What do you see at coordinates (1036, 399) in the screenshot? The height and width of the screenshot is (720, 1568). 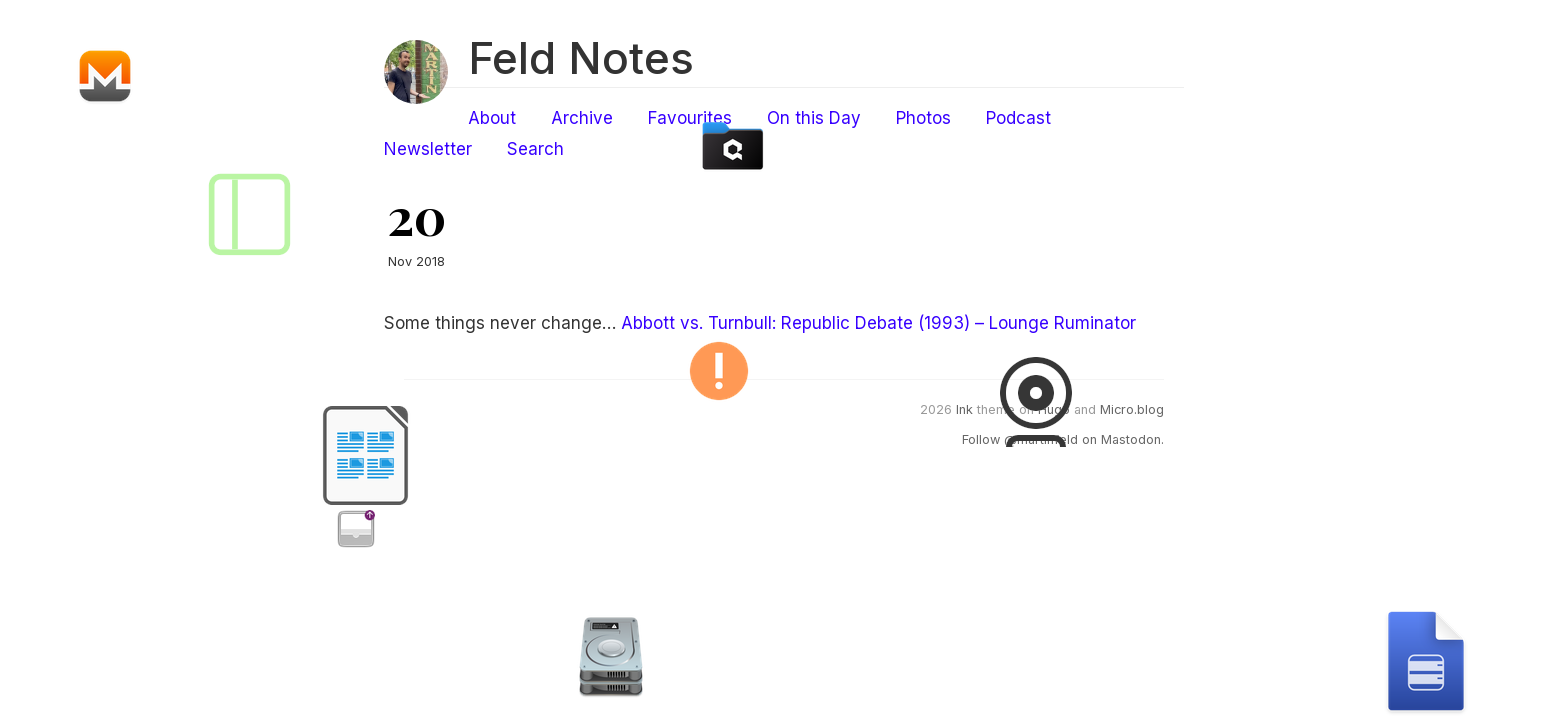 I see `access webcam settings` at bounding box center [1036, 399].